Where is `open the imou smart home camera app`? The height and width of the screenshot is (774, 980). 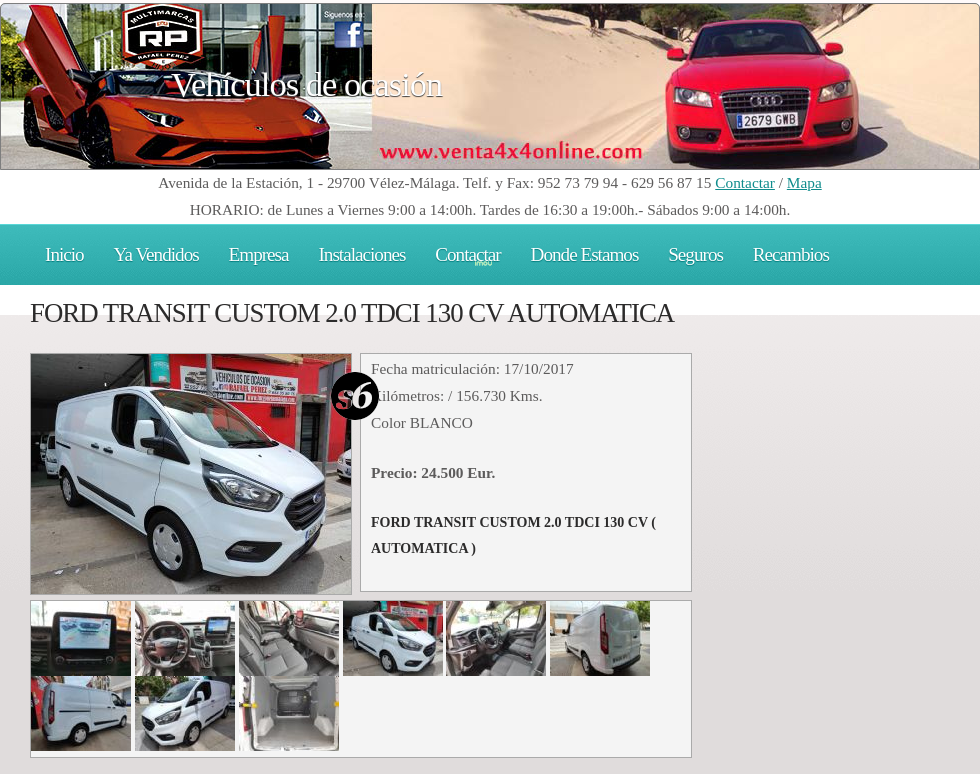 open the imou smart home camera app is located at coordinates (483, 263).